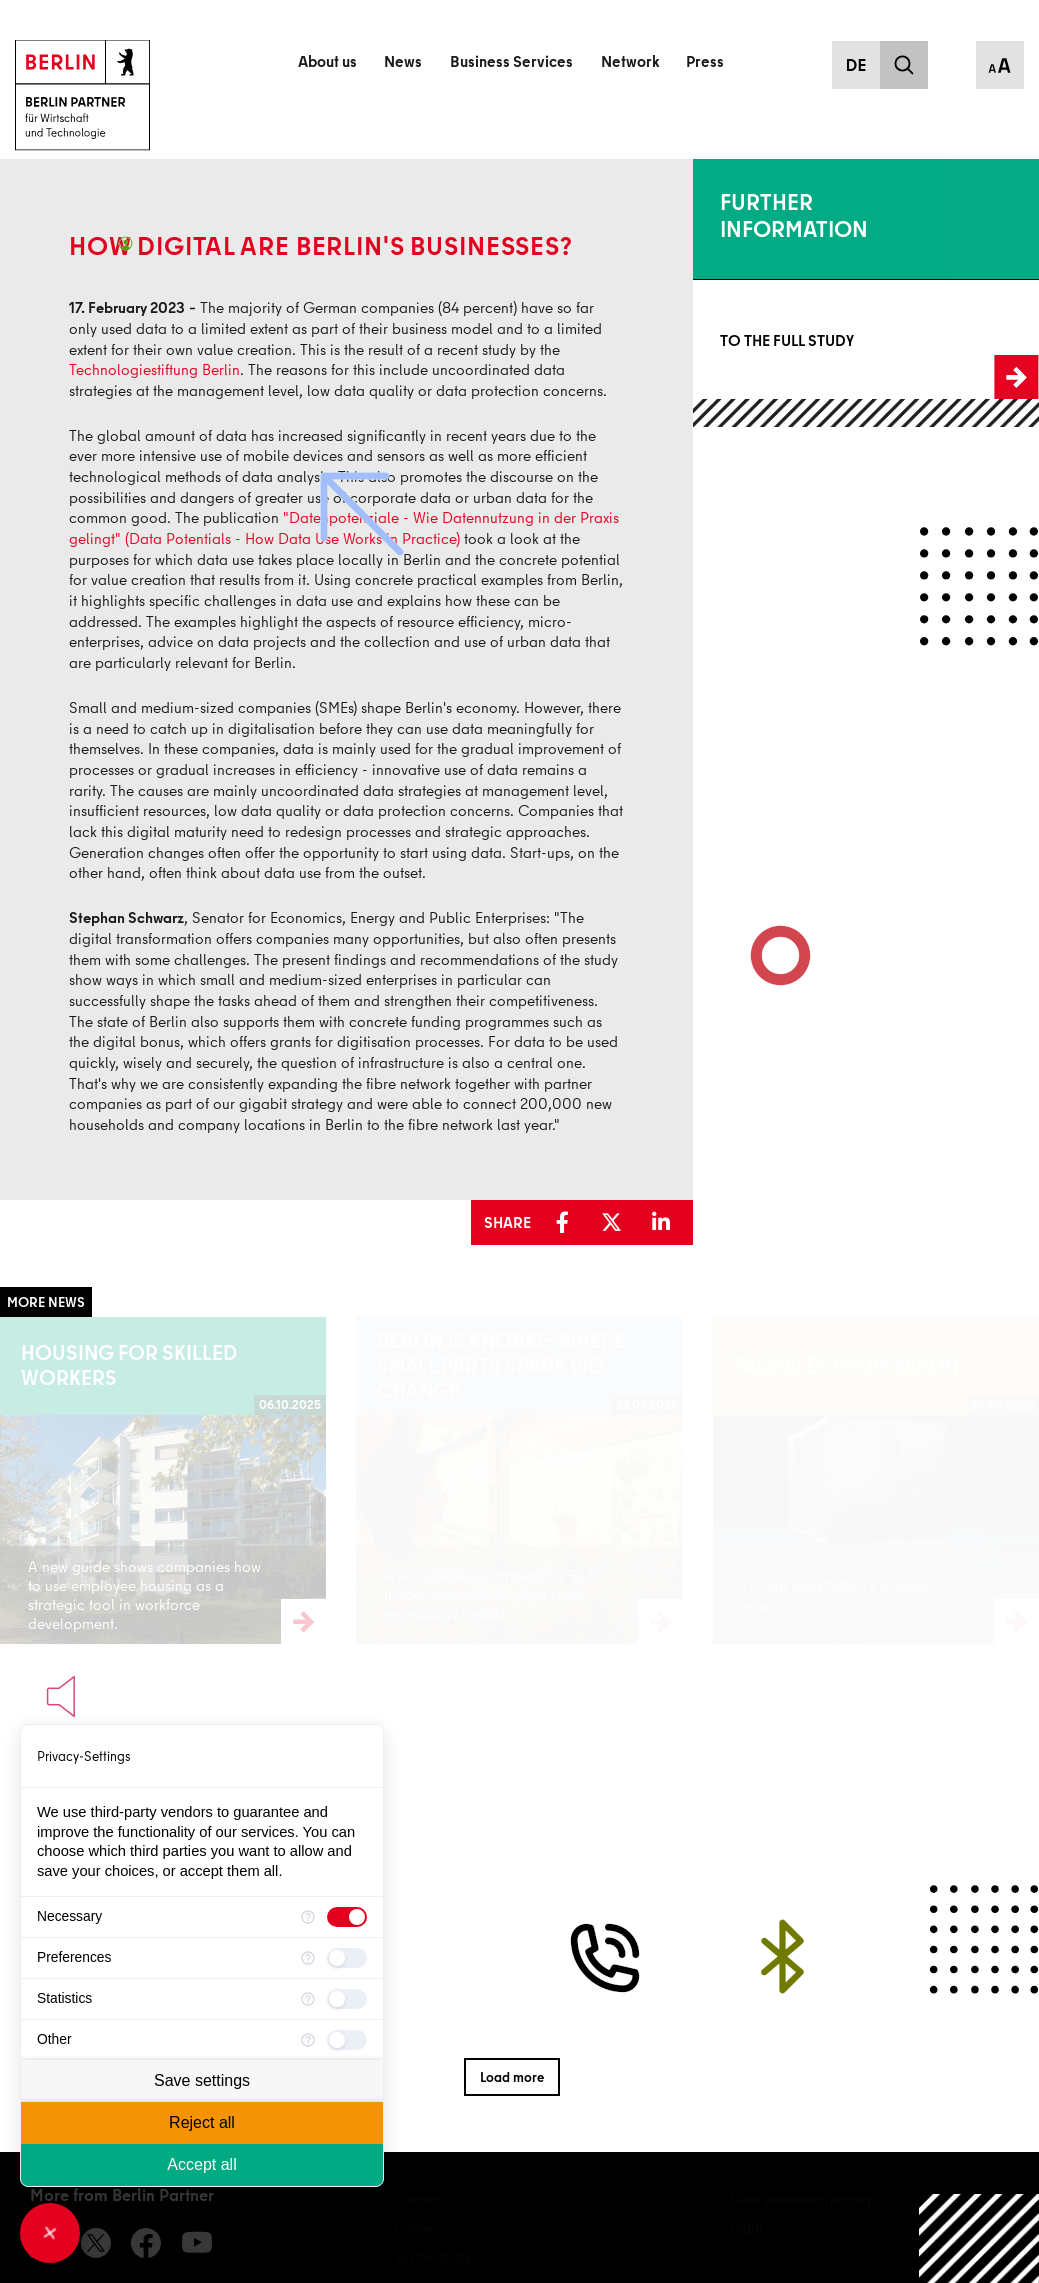  I want to click on speaker with no audio output, so click(67, 1696).